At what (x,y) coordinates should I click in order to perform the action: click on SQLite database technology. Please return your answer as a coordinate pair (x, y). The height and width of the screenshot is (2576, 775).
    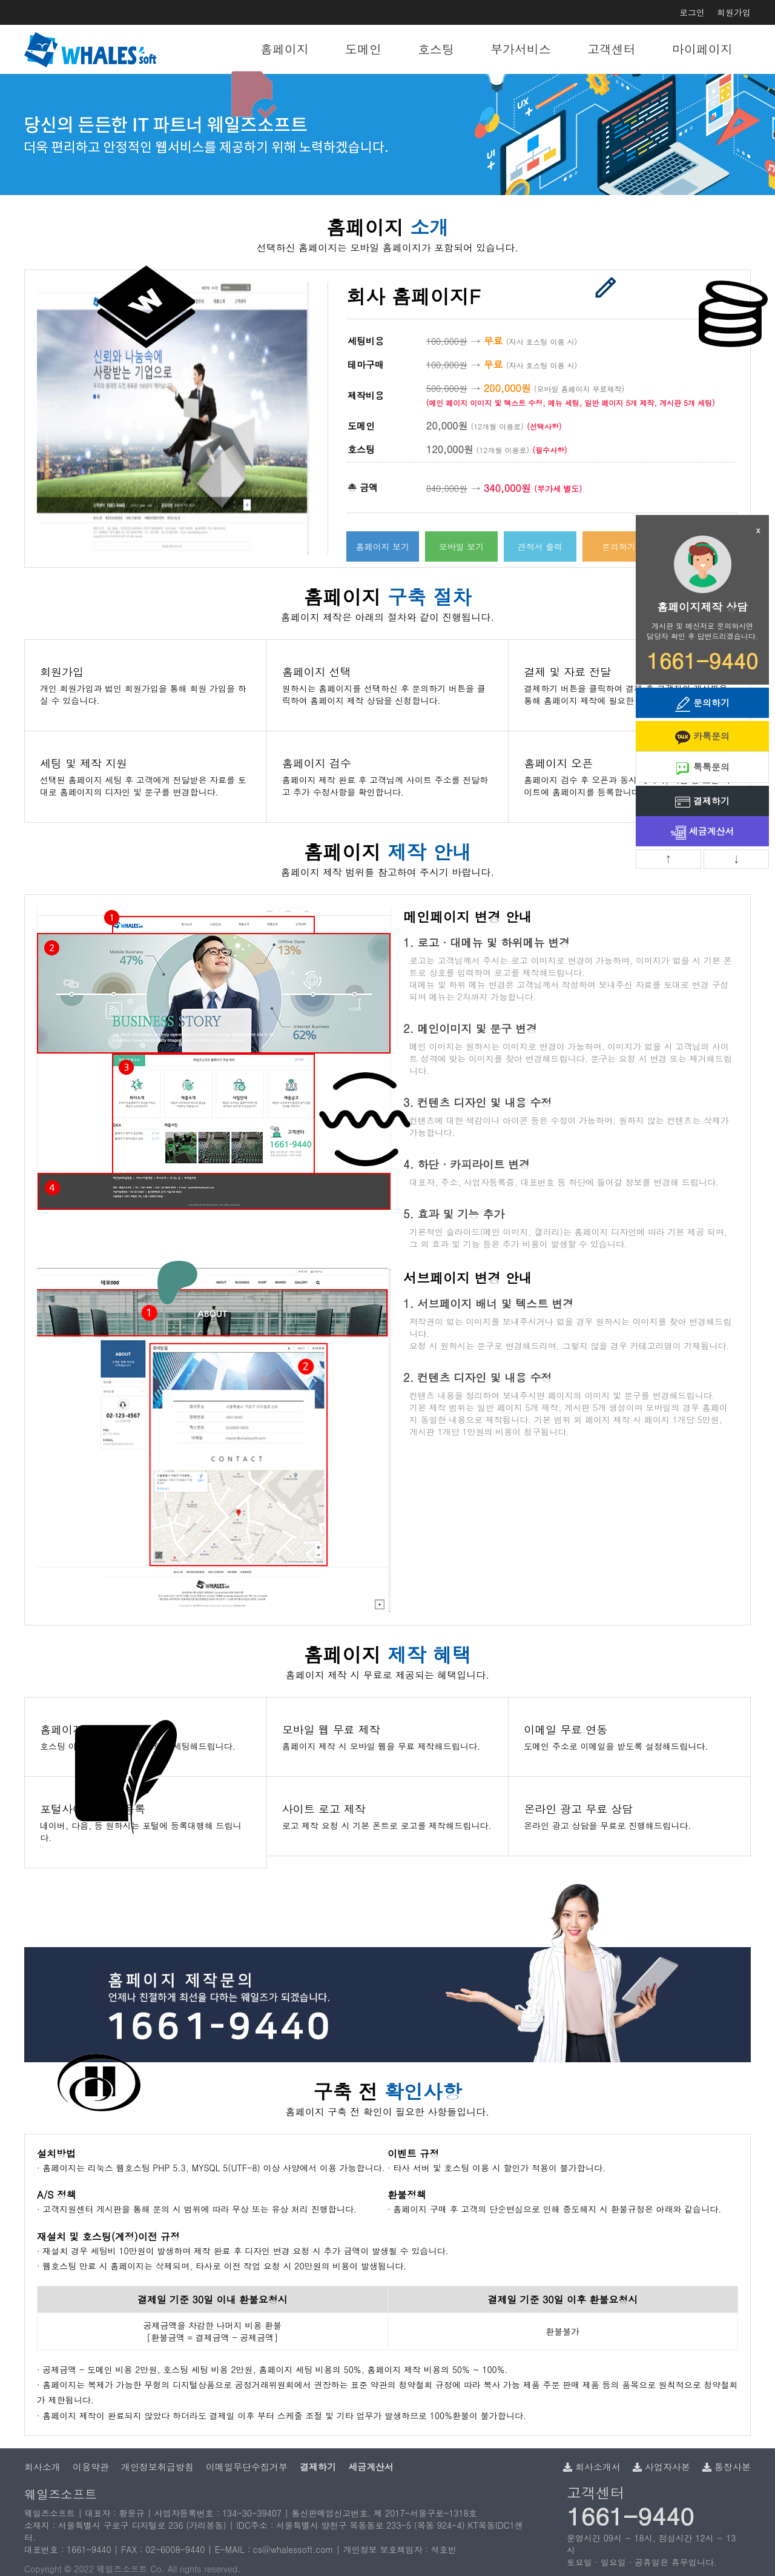
    Looking at the image, I should click on (126, 1777).